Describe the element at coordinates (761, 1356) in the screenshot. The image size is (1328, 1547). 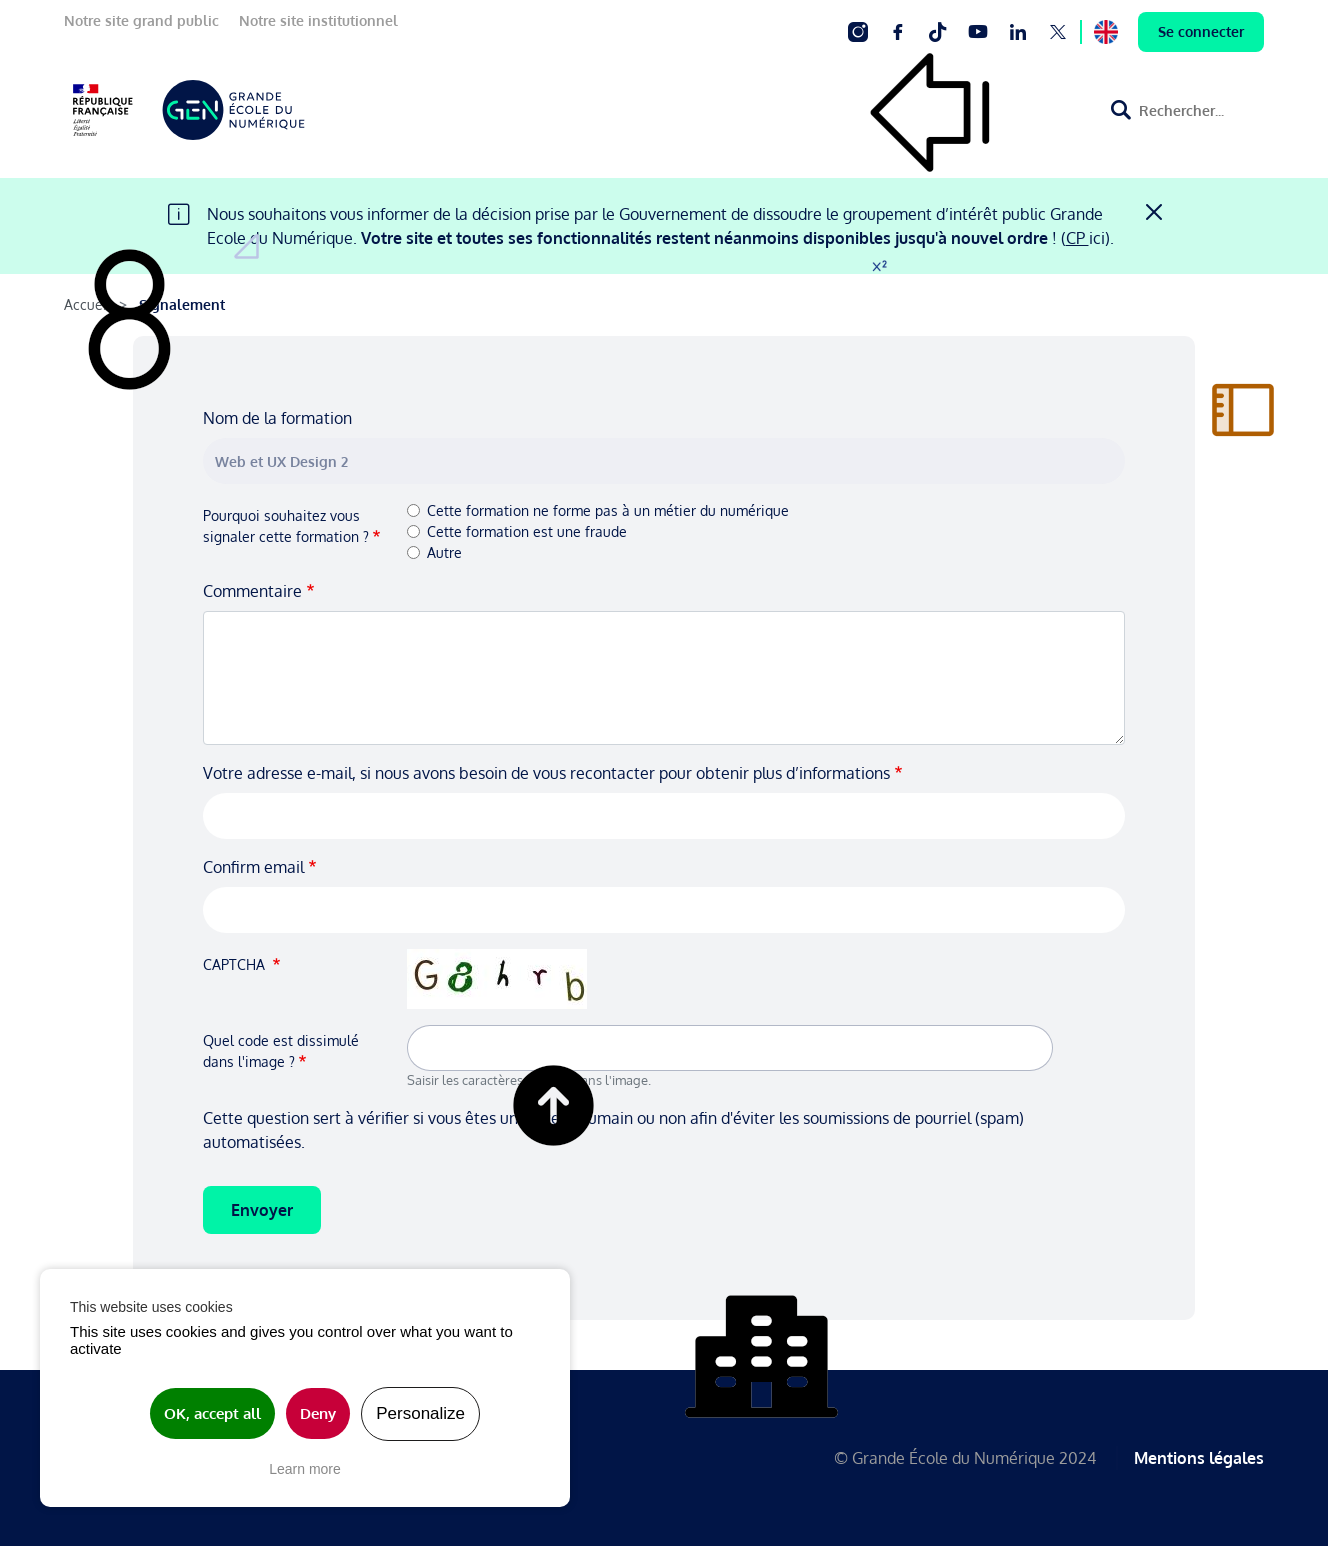
I see `view apartment or residential listings` at that location.